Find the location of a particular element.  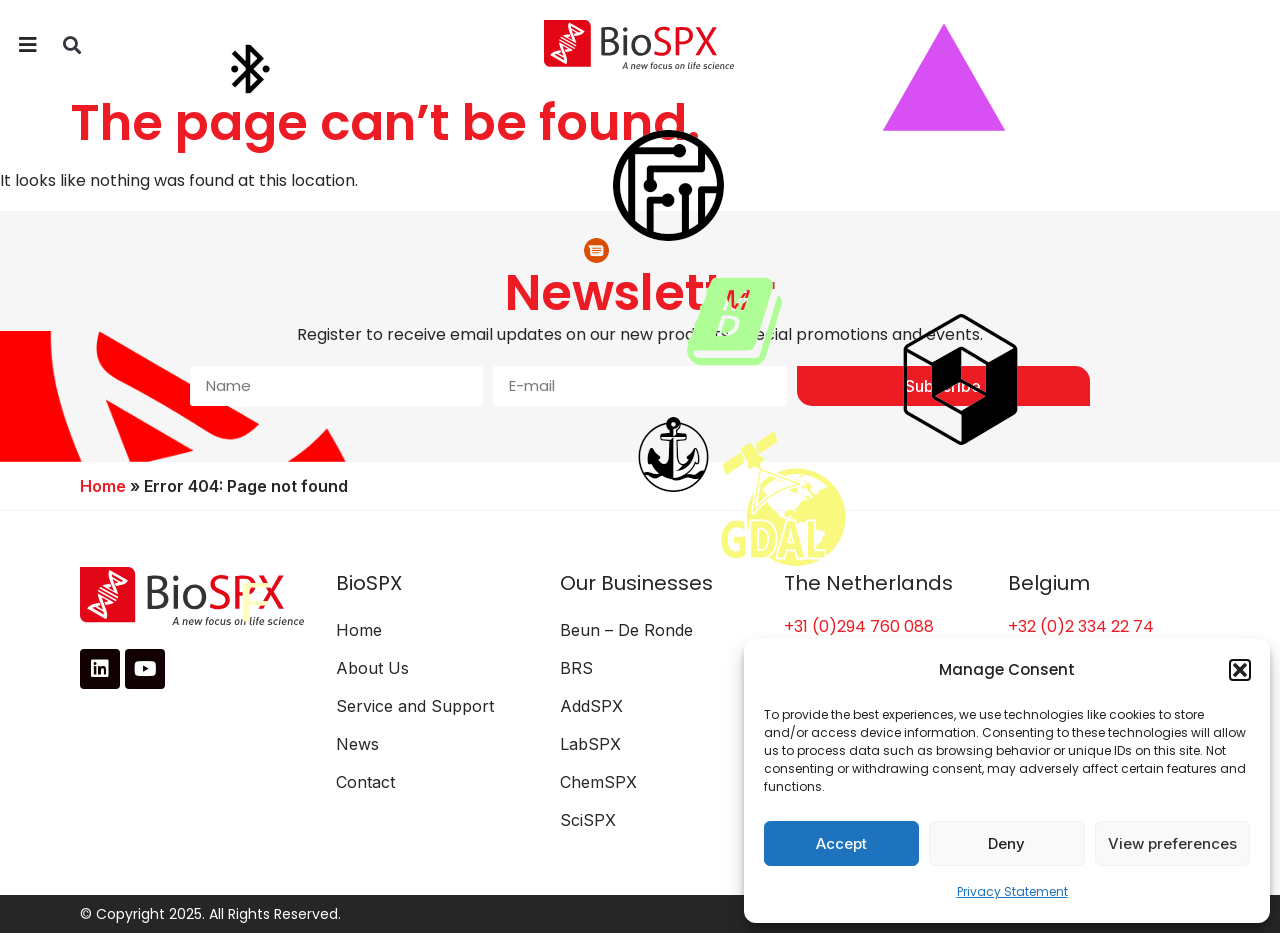

connect to a bluetooth device is located at coordinates (248, 69).